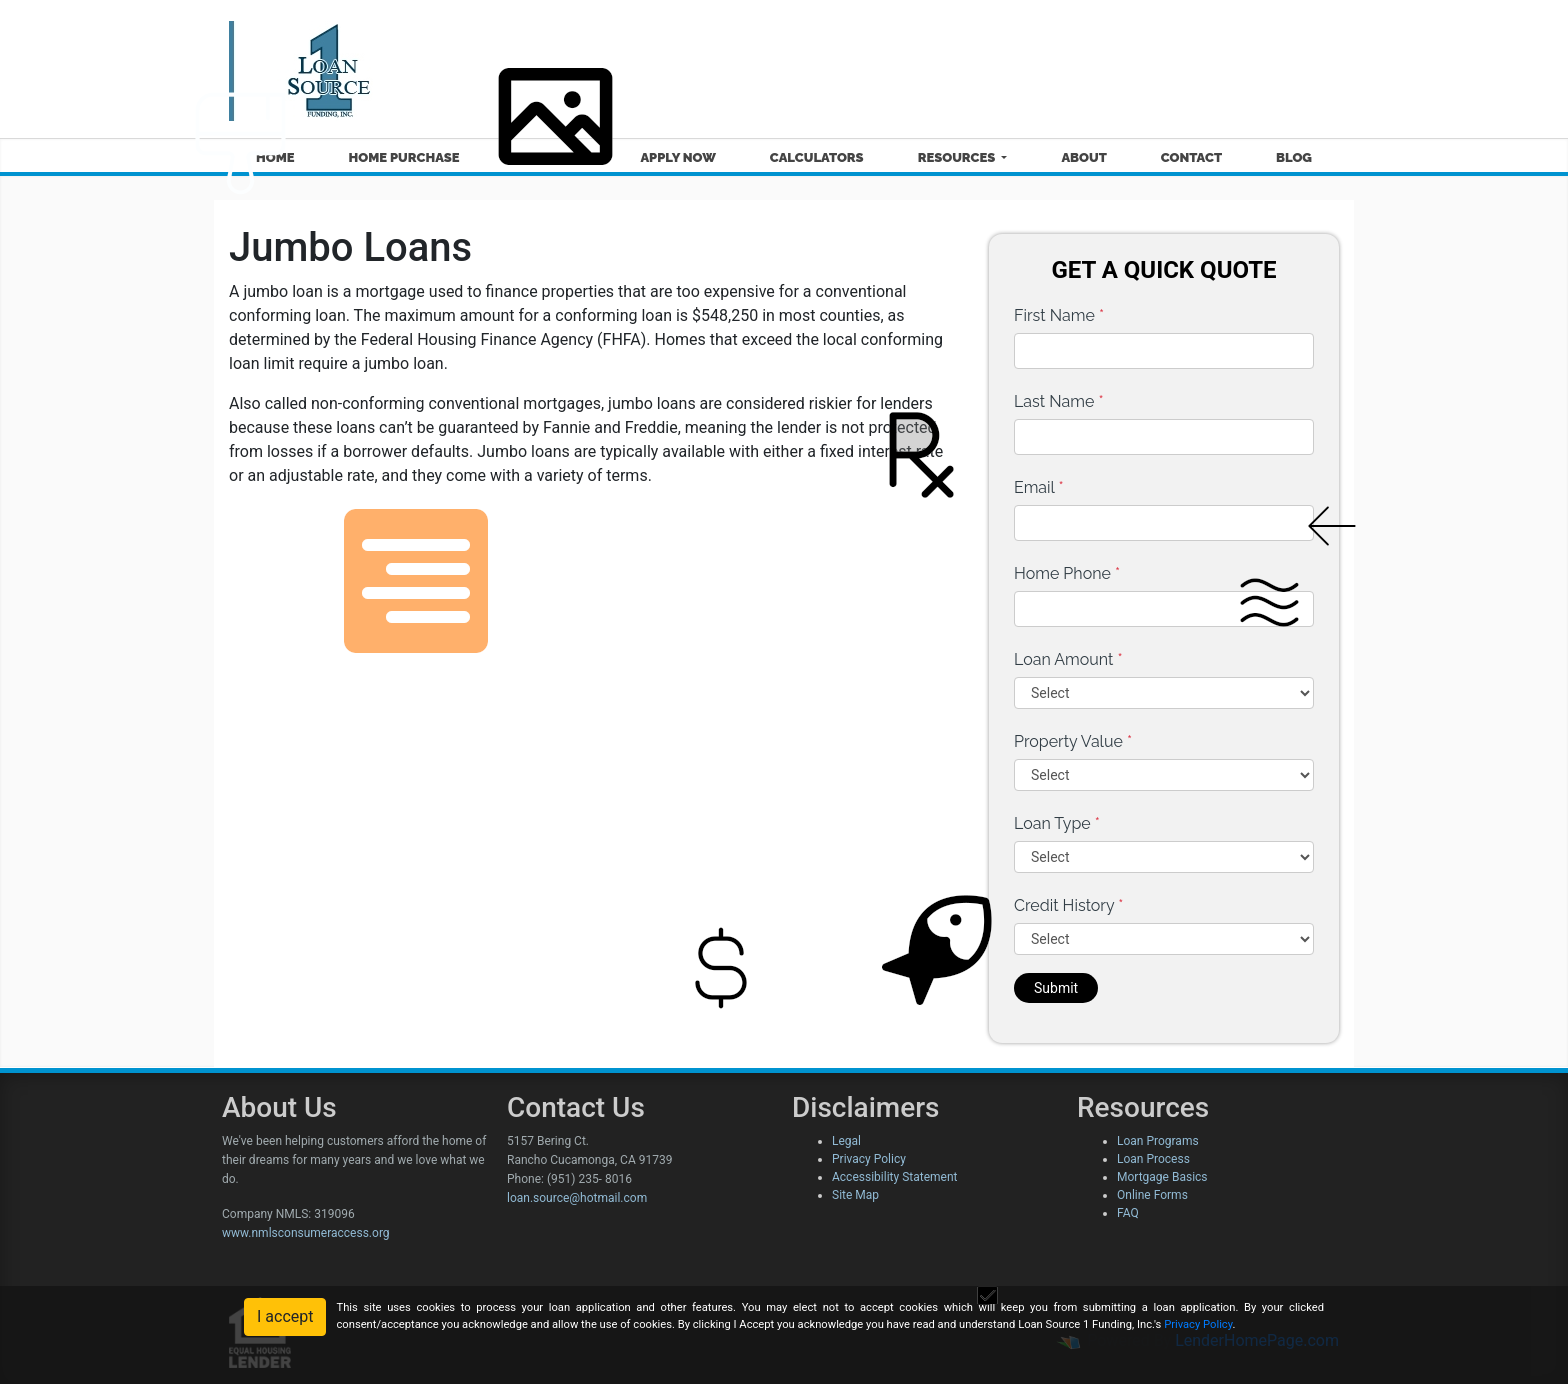 The image size is (1568, 1384). What do you see at coordinates (1269, 602) in the screenshot?
I see `indicates water or aquatic features` at bounding box center [1269, 602].